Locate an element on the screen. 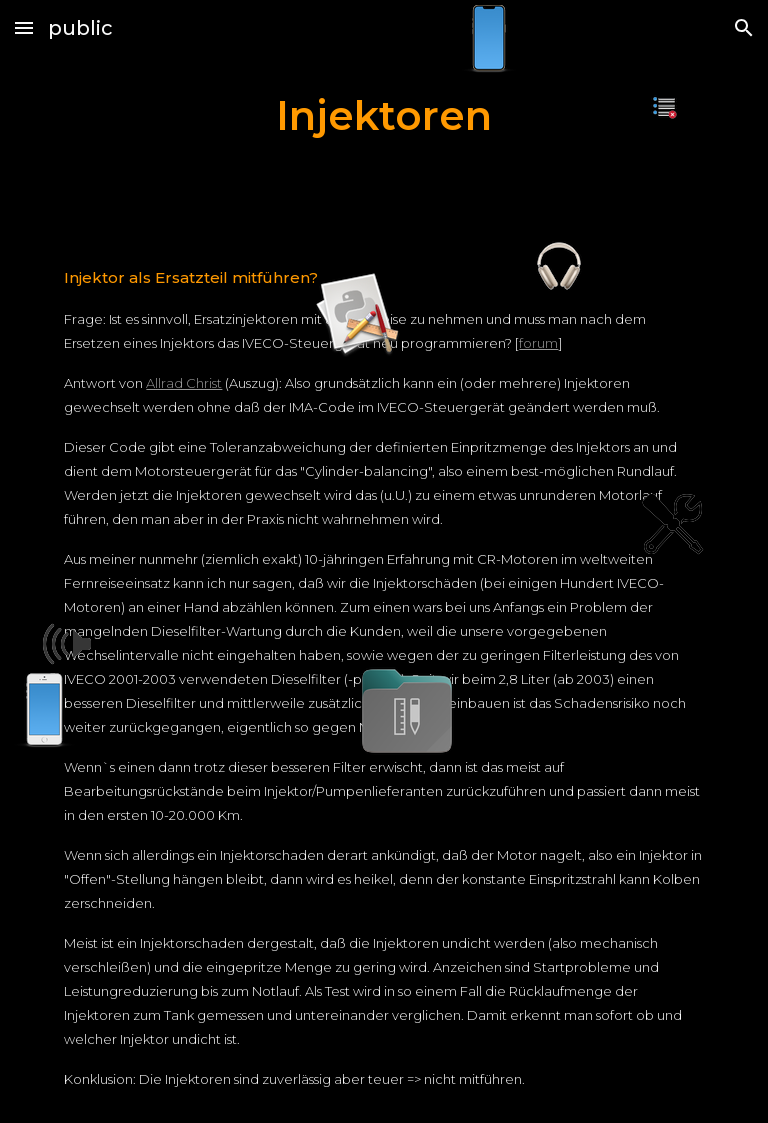 This screenshot has width=768, height=1123. adjust speaker volume settings is located at coordinates (67, 644).